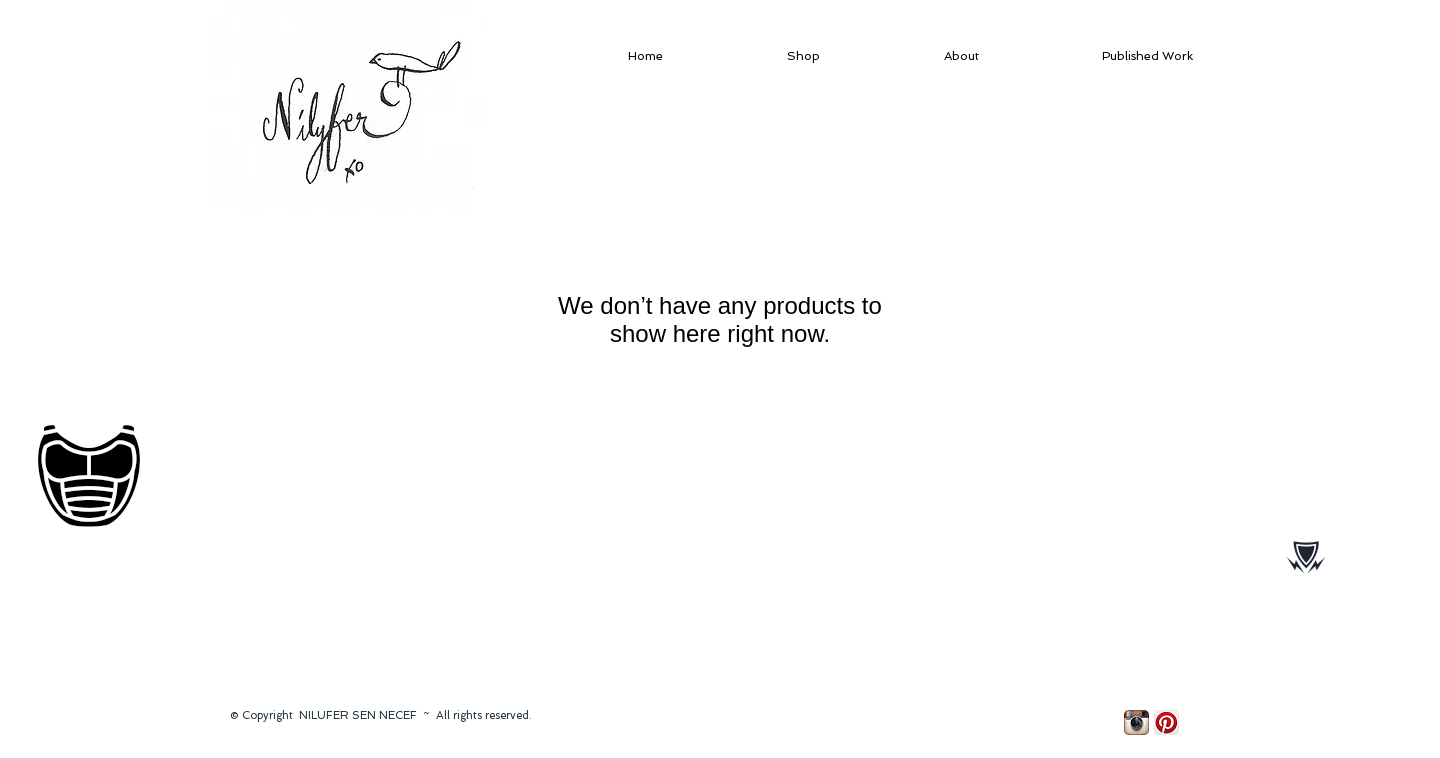  Describe the element at coordinates (89, 474) in the screenshot. I see `select saiyan armor or battle suit equipment` at that location.